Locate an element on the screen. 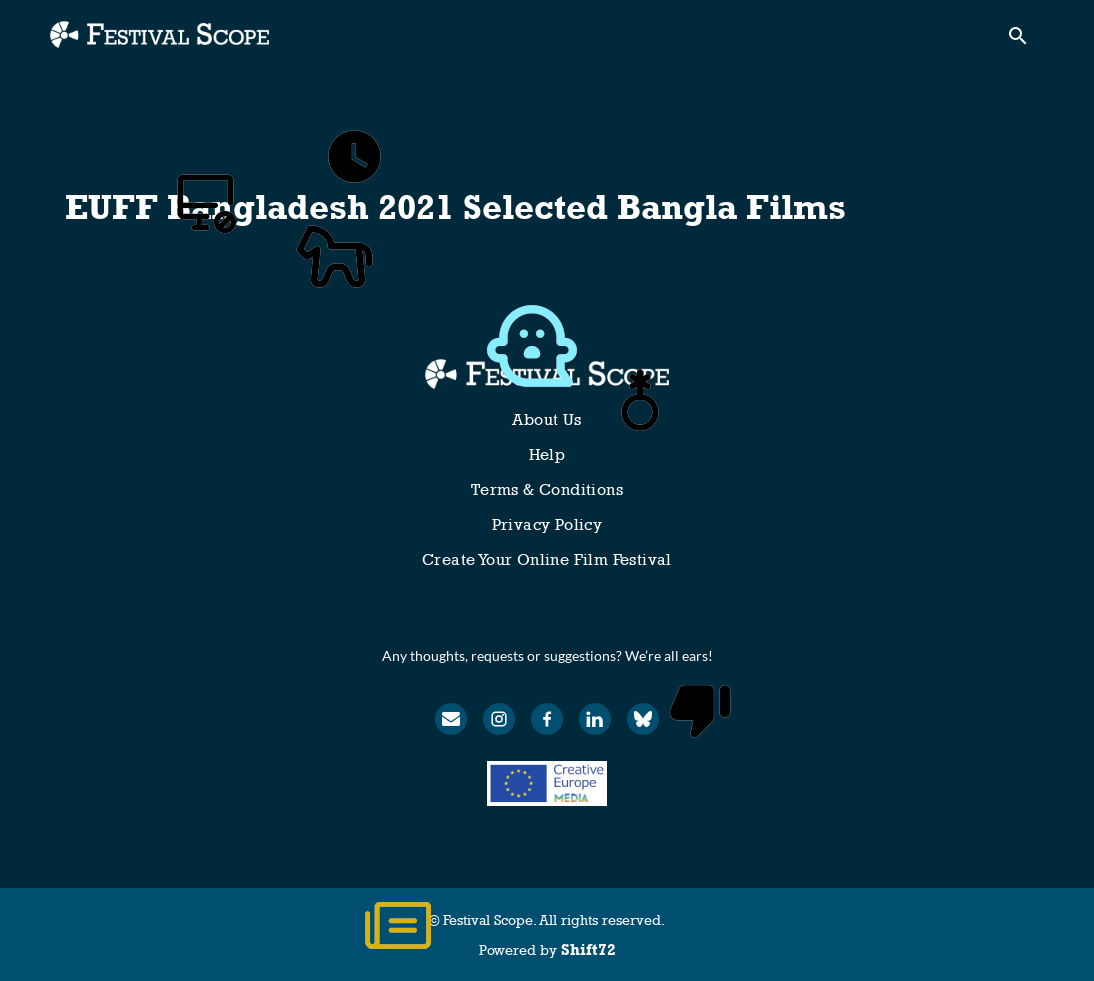 This screenshot has width=1094, height=981. dislike or downvote content is located at coordinates (700, 709).